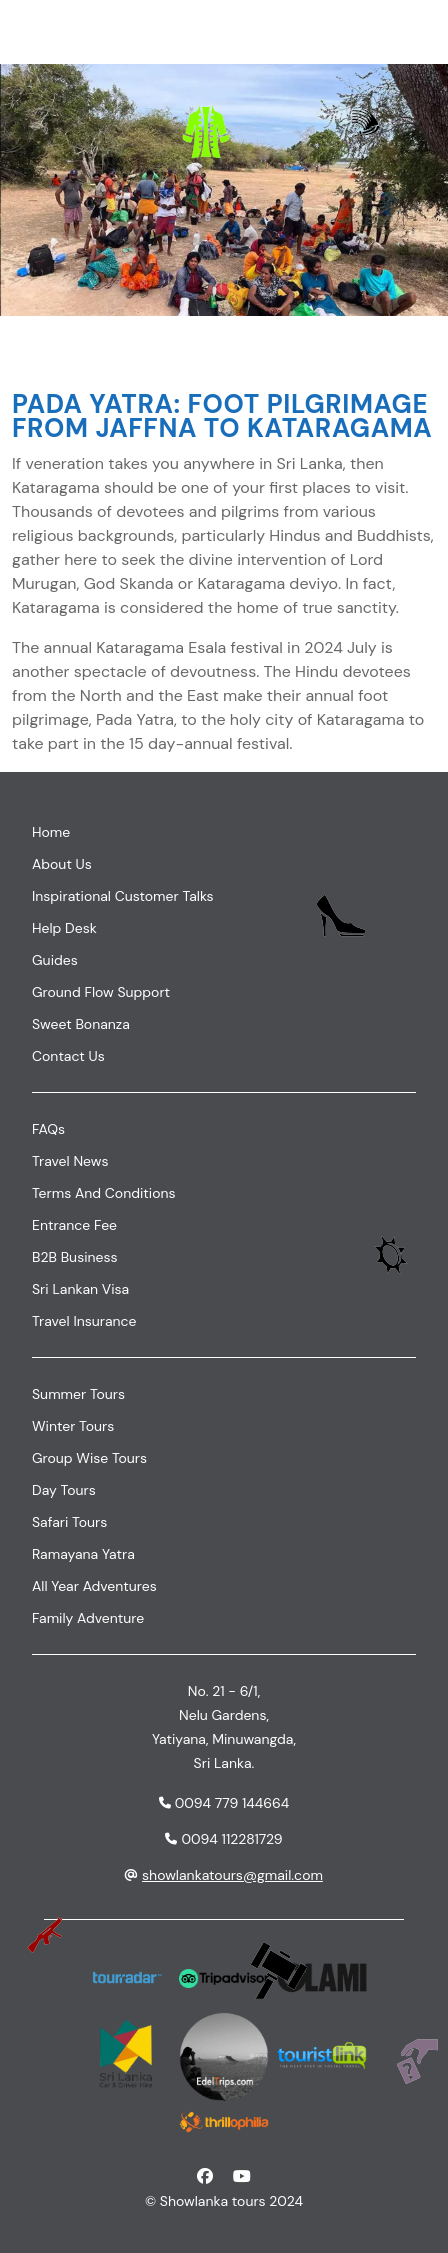  Describe the element at coordinates (279, 1970) in the screenshot. I see `access legal or court-related features` at that location.